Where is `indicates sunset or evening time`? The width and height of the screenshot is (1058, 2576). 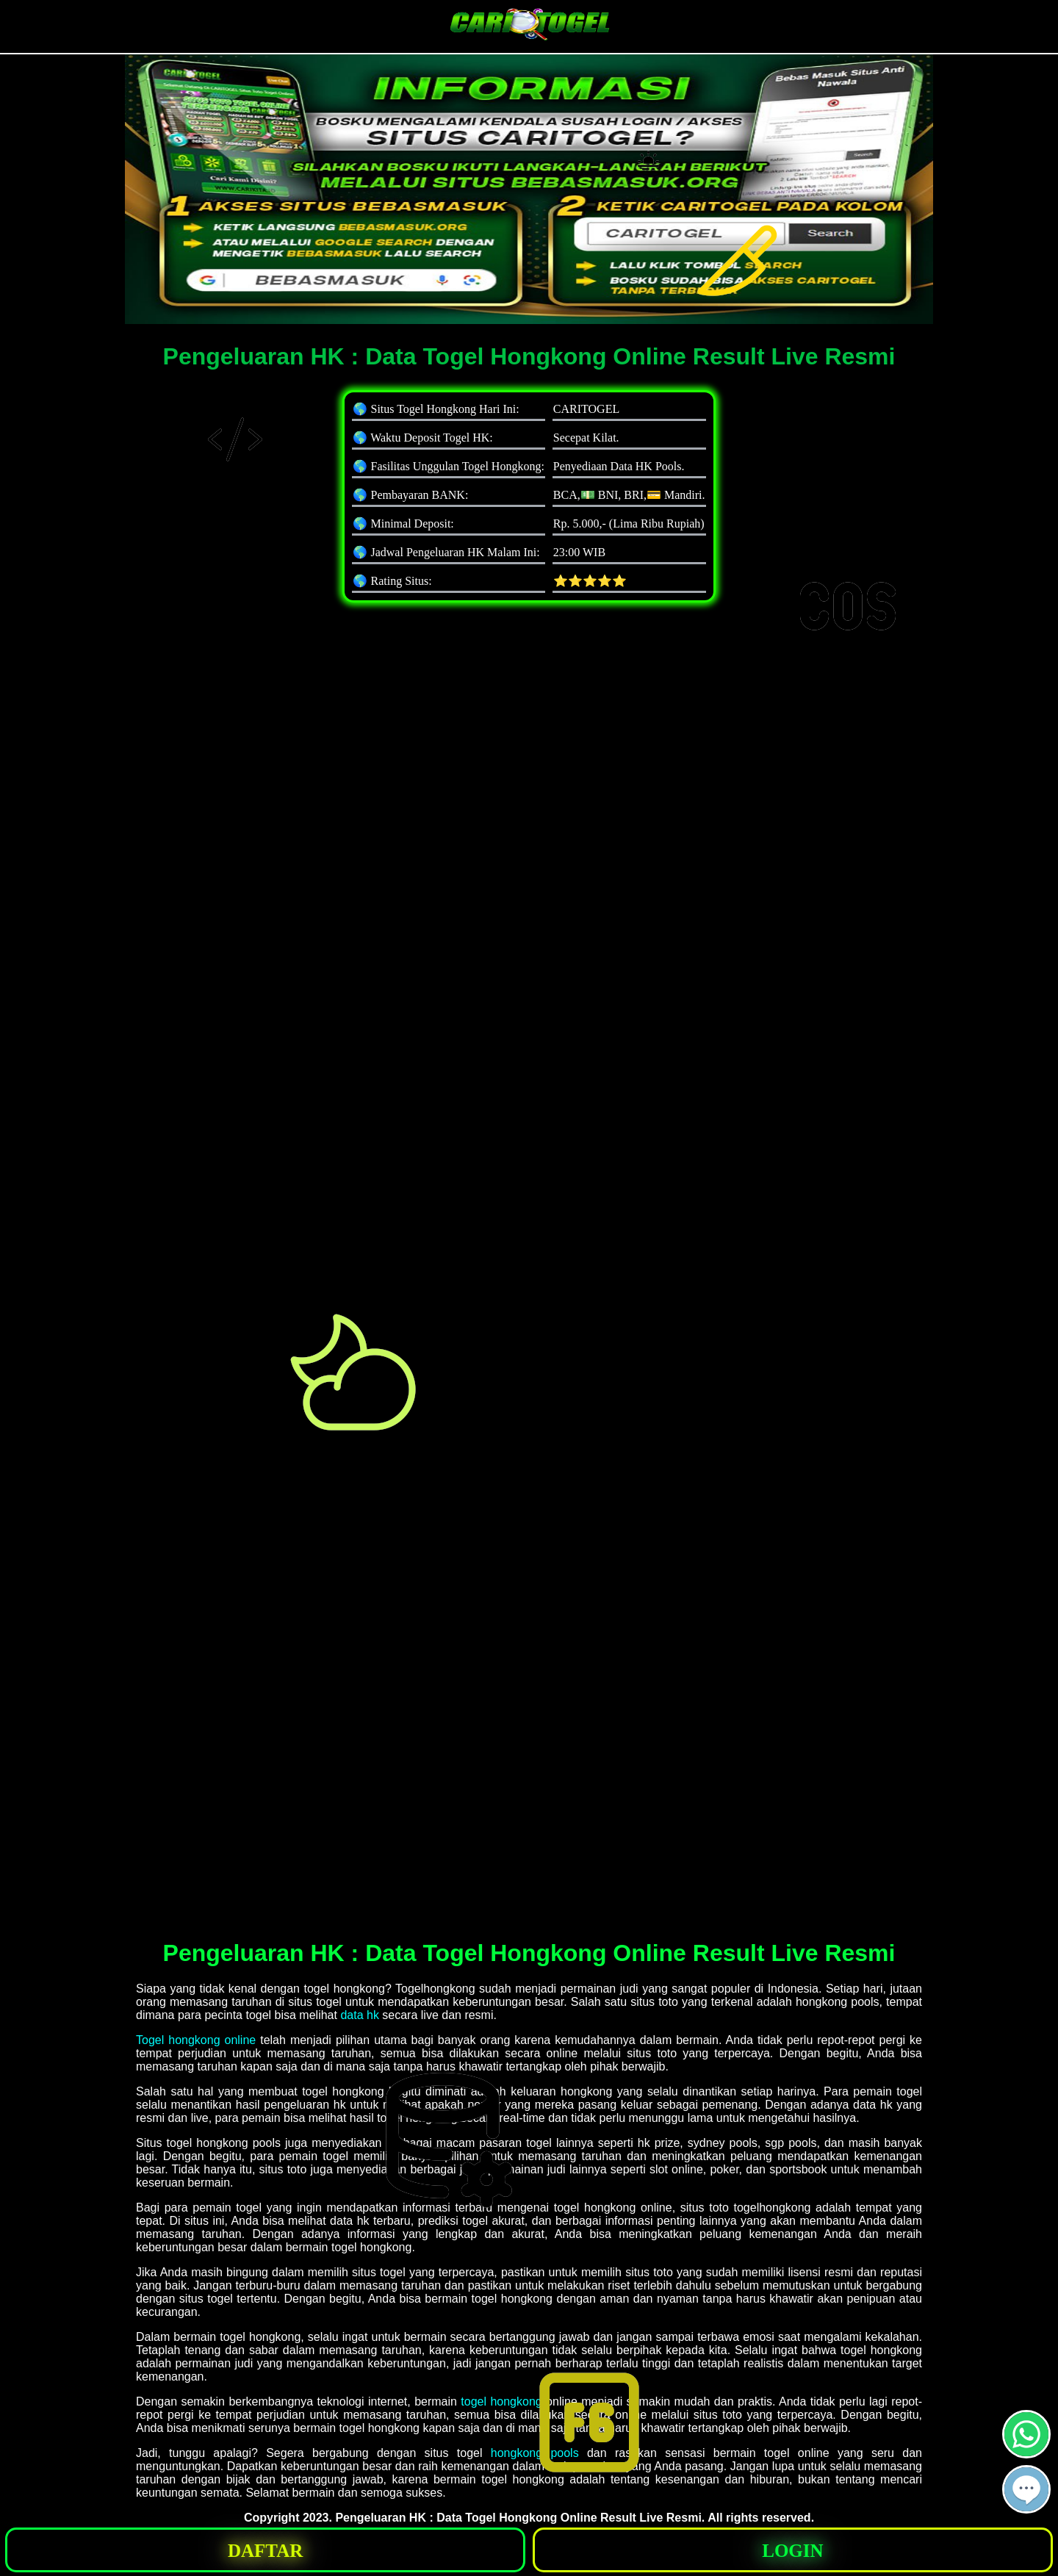 indicates sunset or evening time is located at coordinates (648, 160).